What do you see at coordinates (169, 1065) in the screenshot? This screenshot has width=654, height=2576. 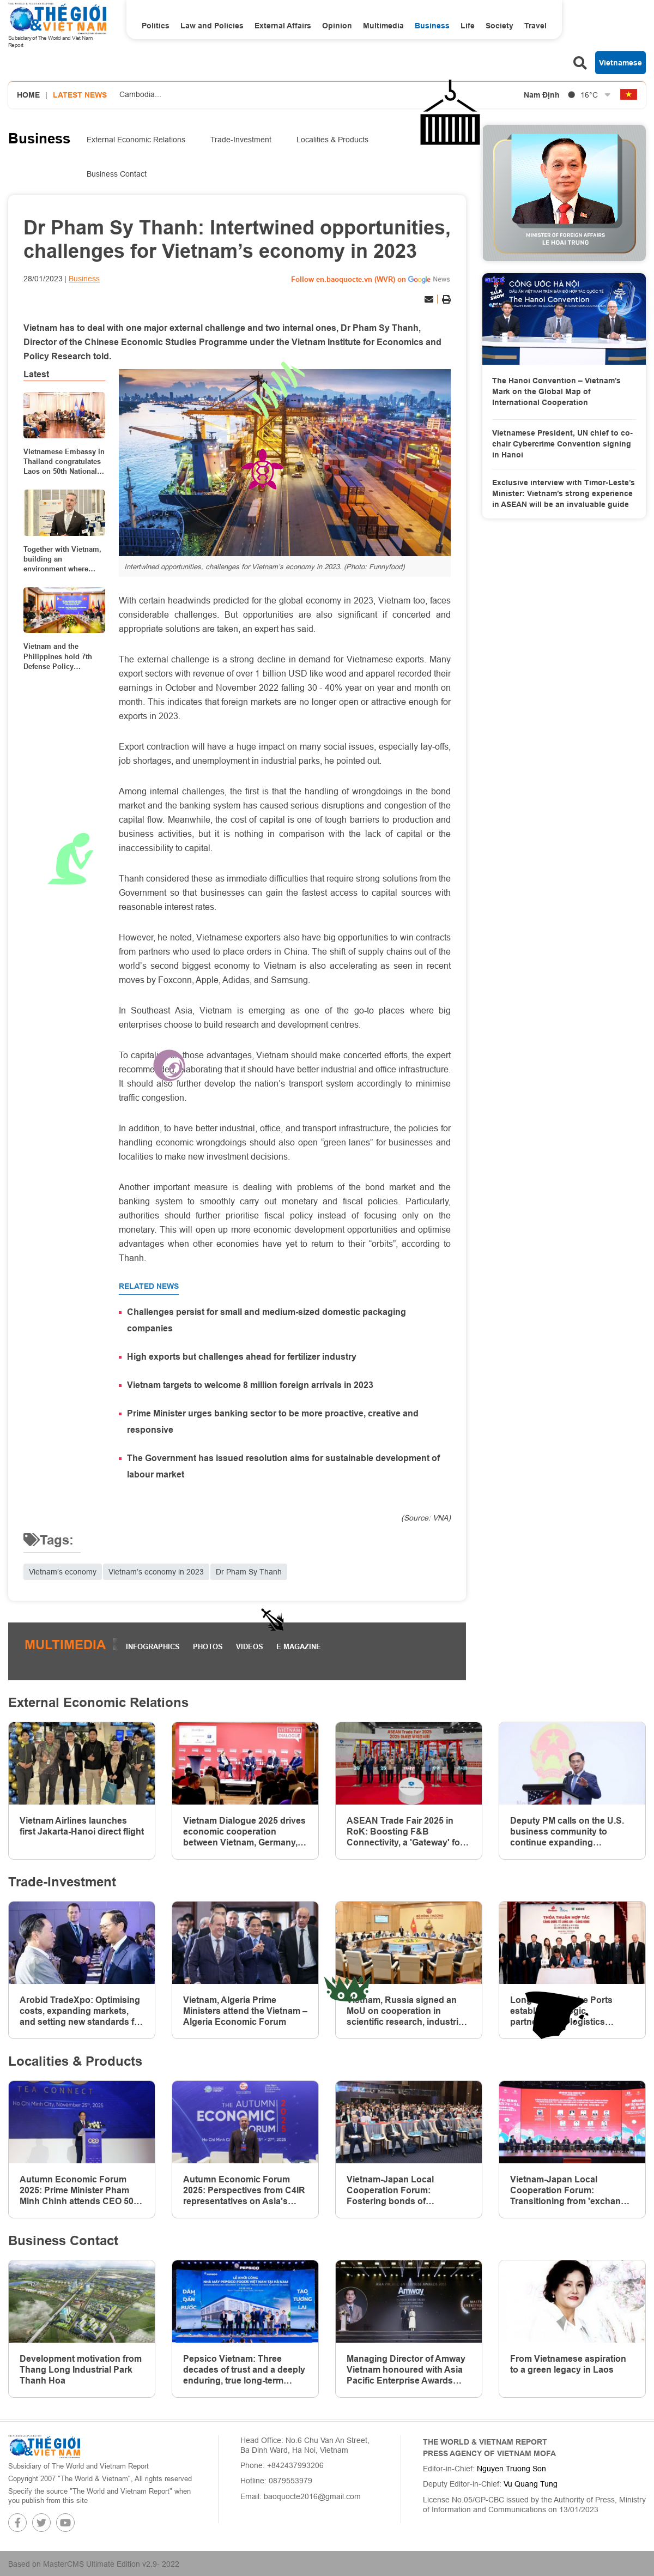 I see `toggle visibility or show/hide content` at bounding box center [169, 1065].